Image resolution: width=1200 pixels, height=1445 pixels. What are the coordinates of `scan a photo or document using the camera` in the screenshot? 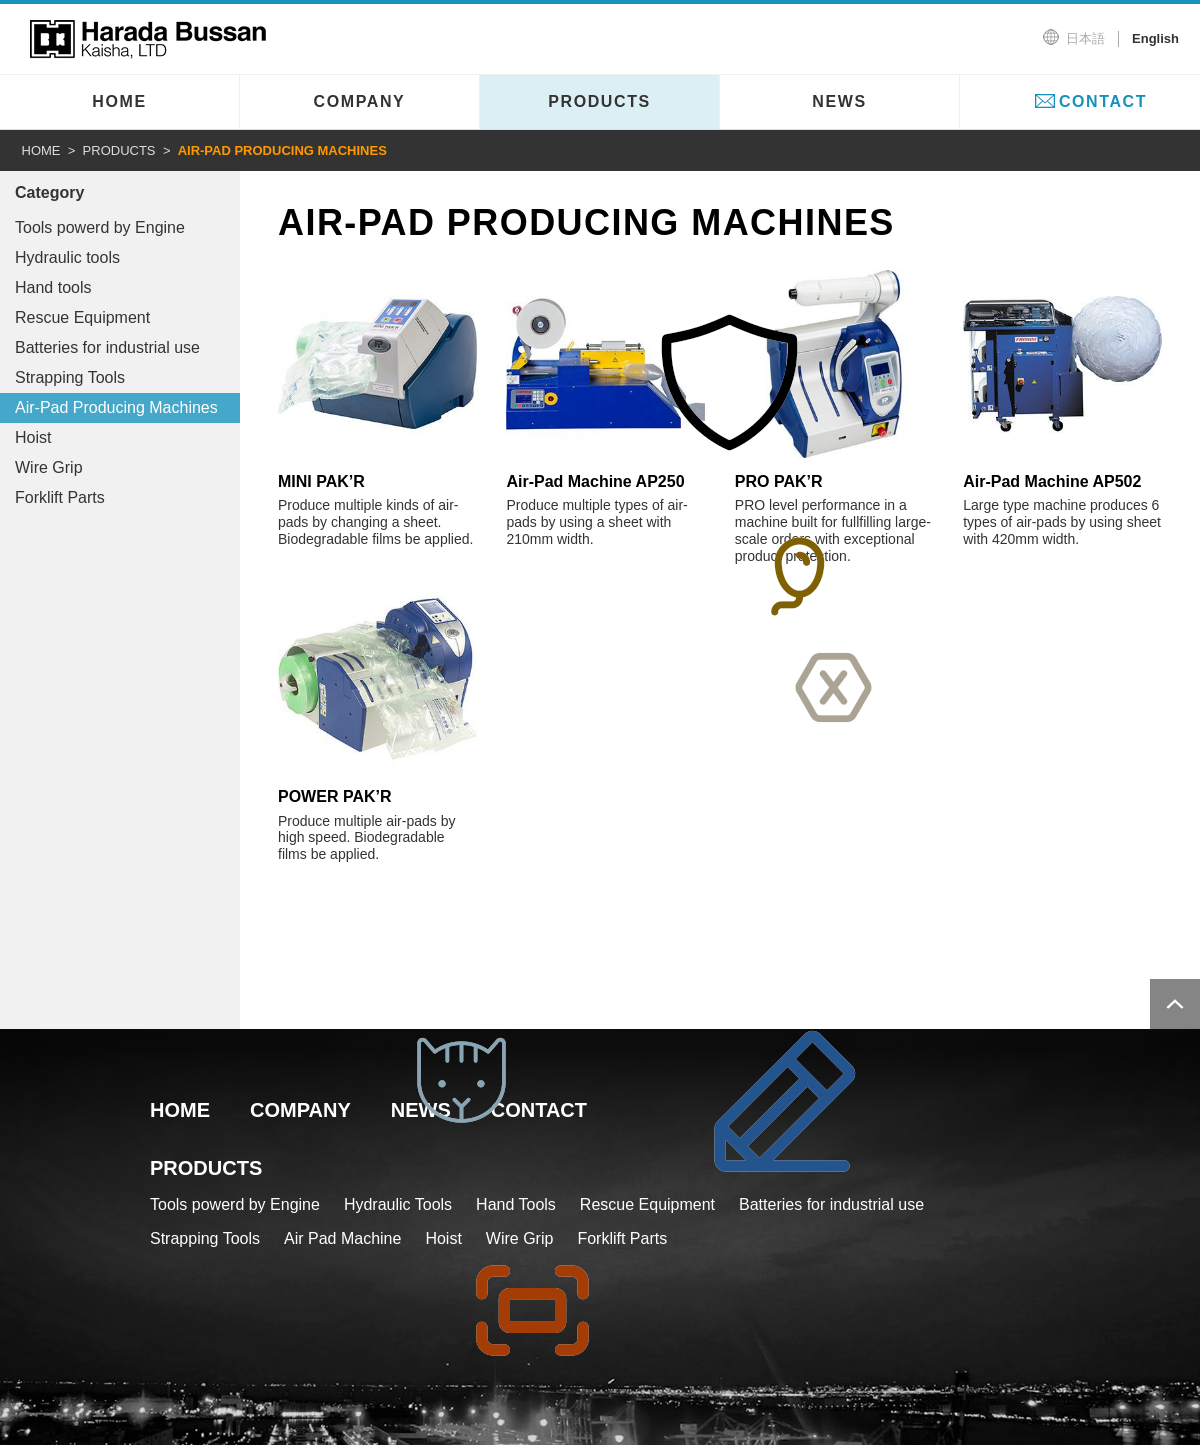 It's located at (532, 1310).